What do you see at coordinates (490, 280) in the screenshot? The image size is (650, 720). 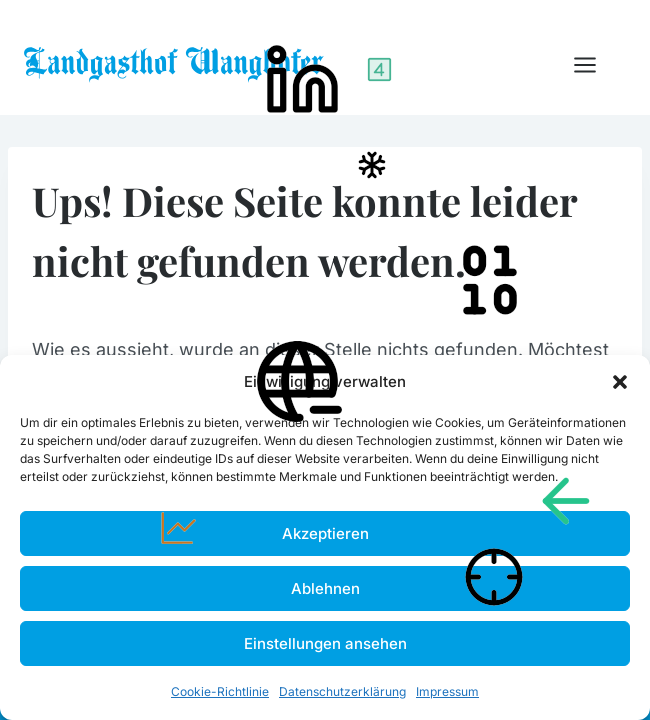 I see `view or edit binary code` at bounding box center [490, 280].